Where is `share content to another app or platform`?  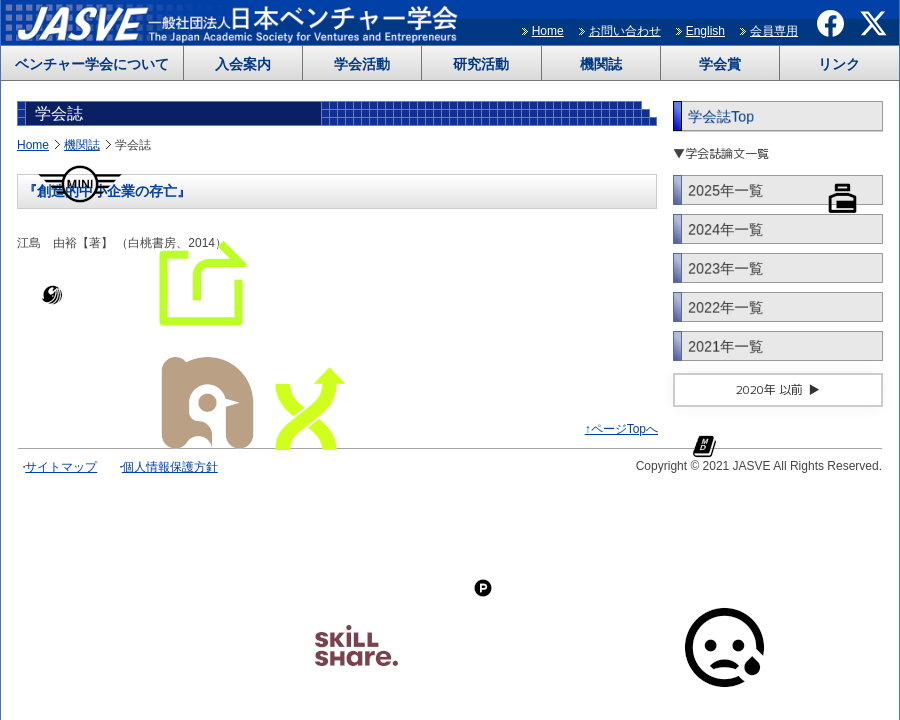 share content to another app or platform is located at coordinates (201, 288).